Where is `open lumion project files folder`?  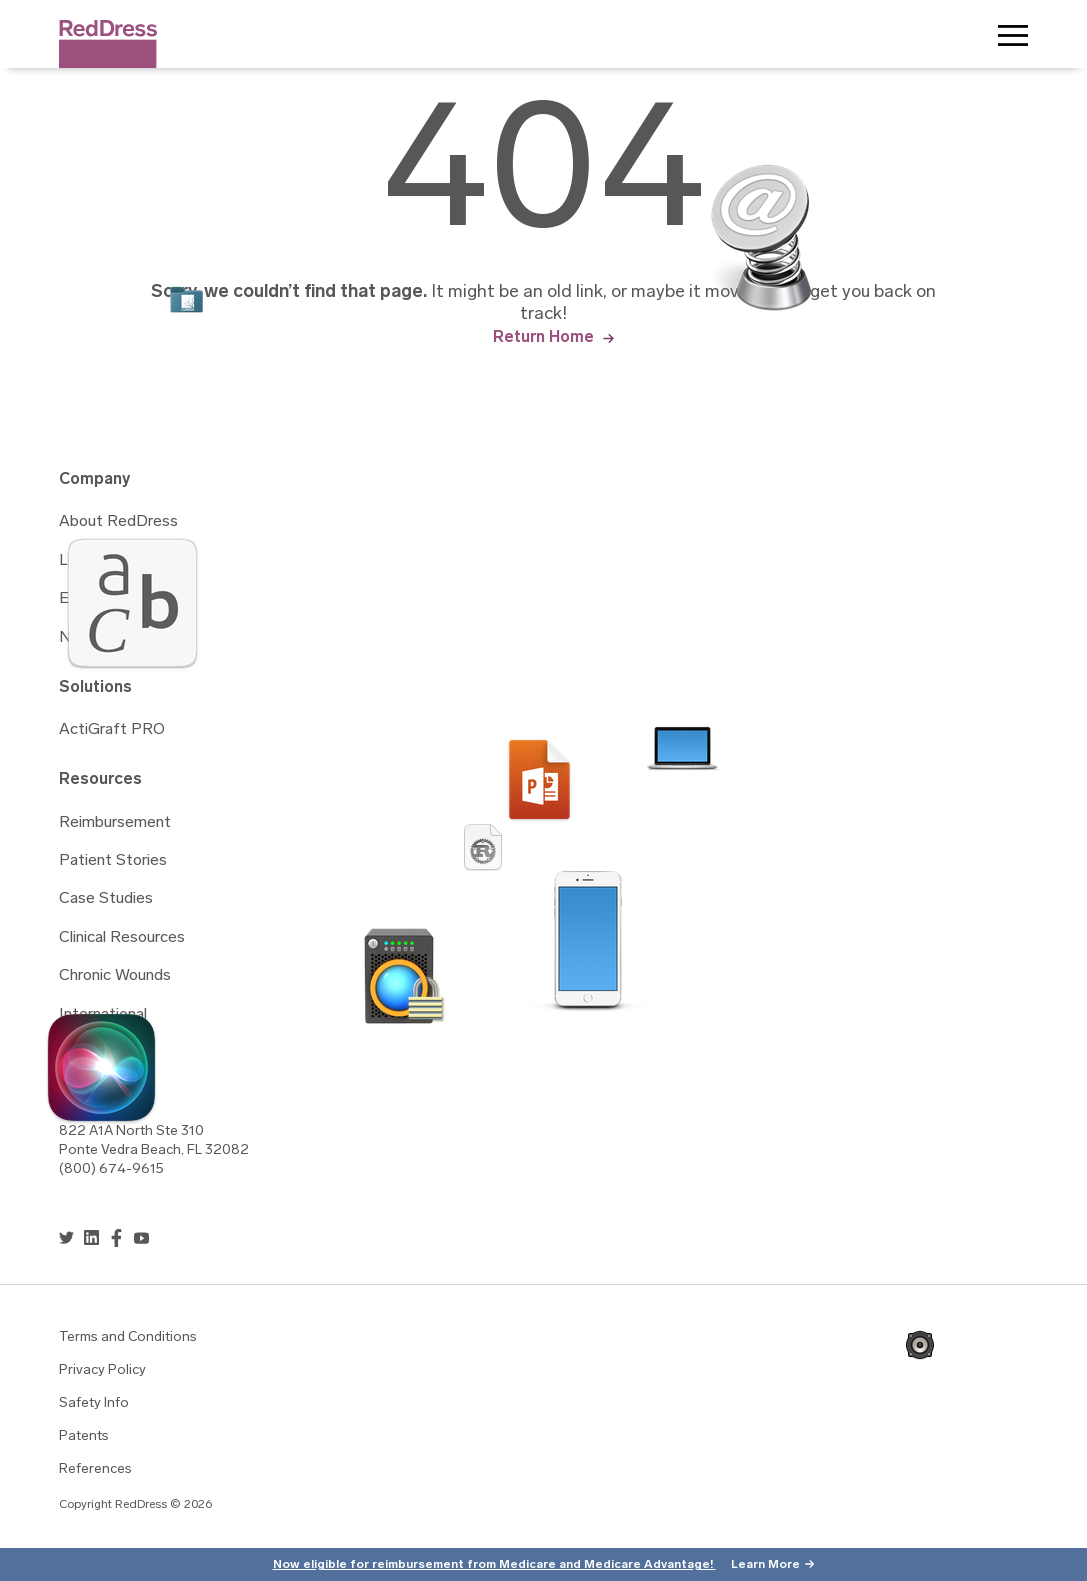
open lumion project files folder is located at coordinates (186, 300).